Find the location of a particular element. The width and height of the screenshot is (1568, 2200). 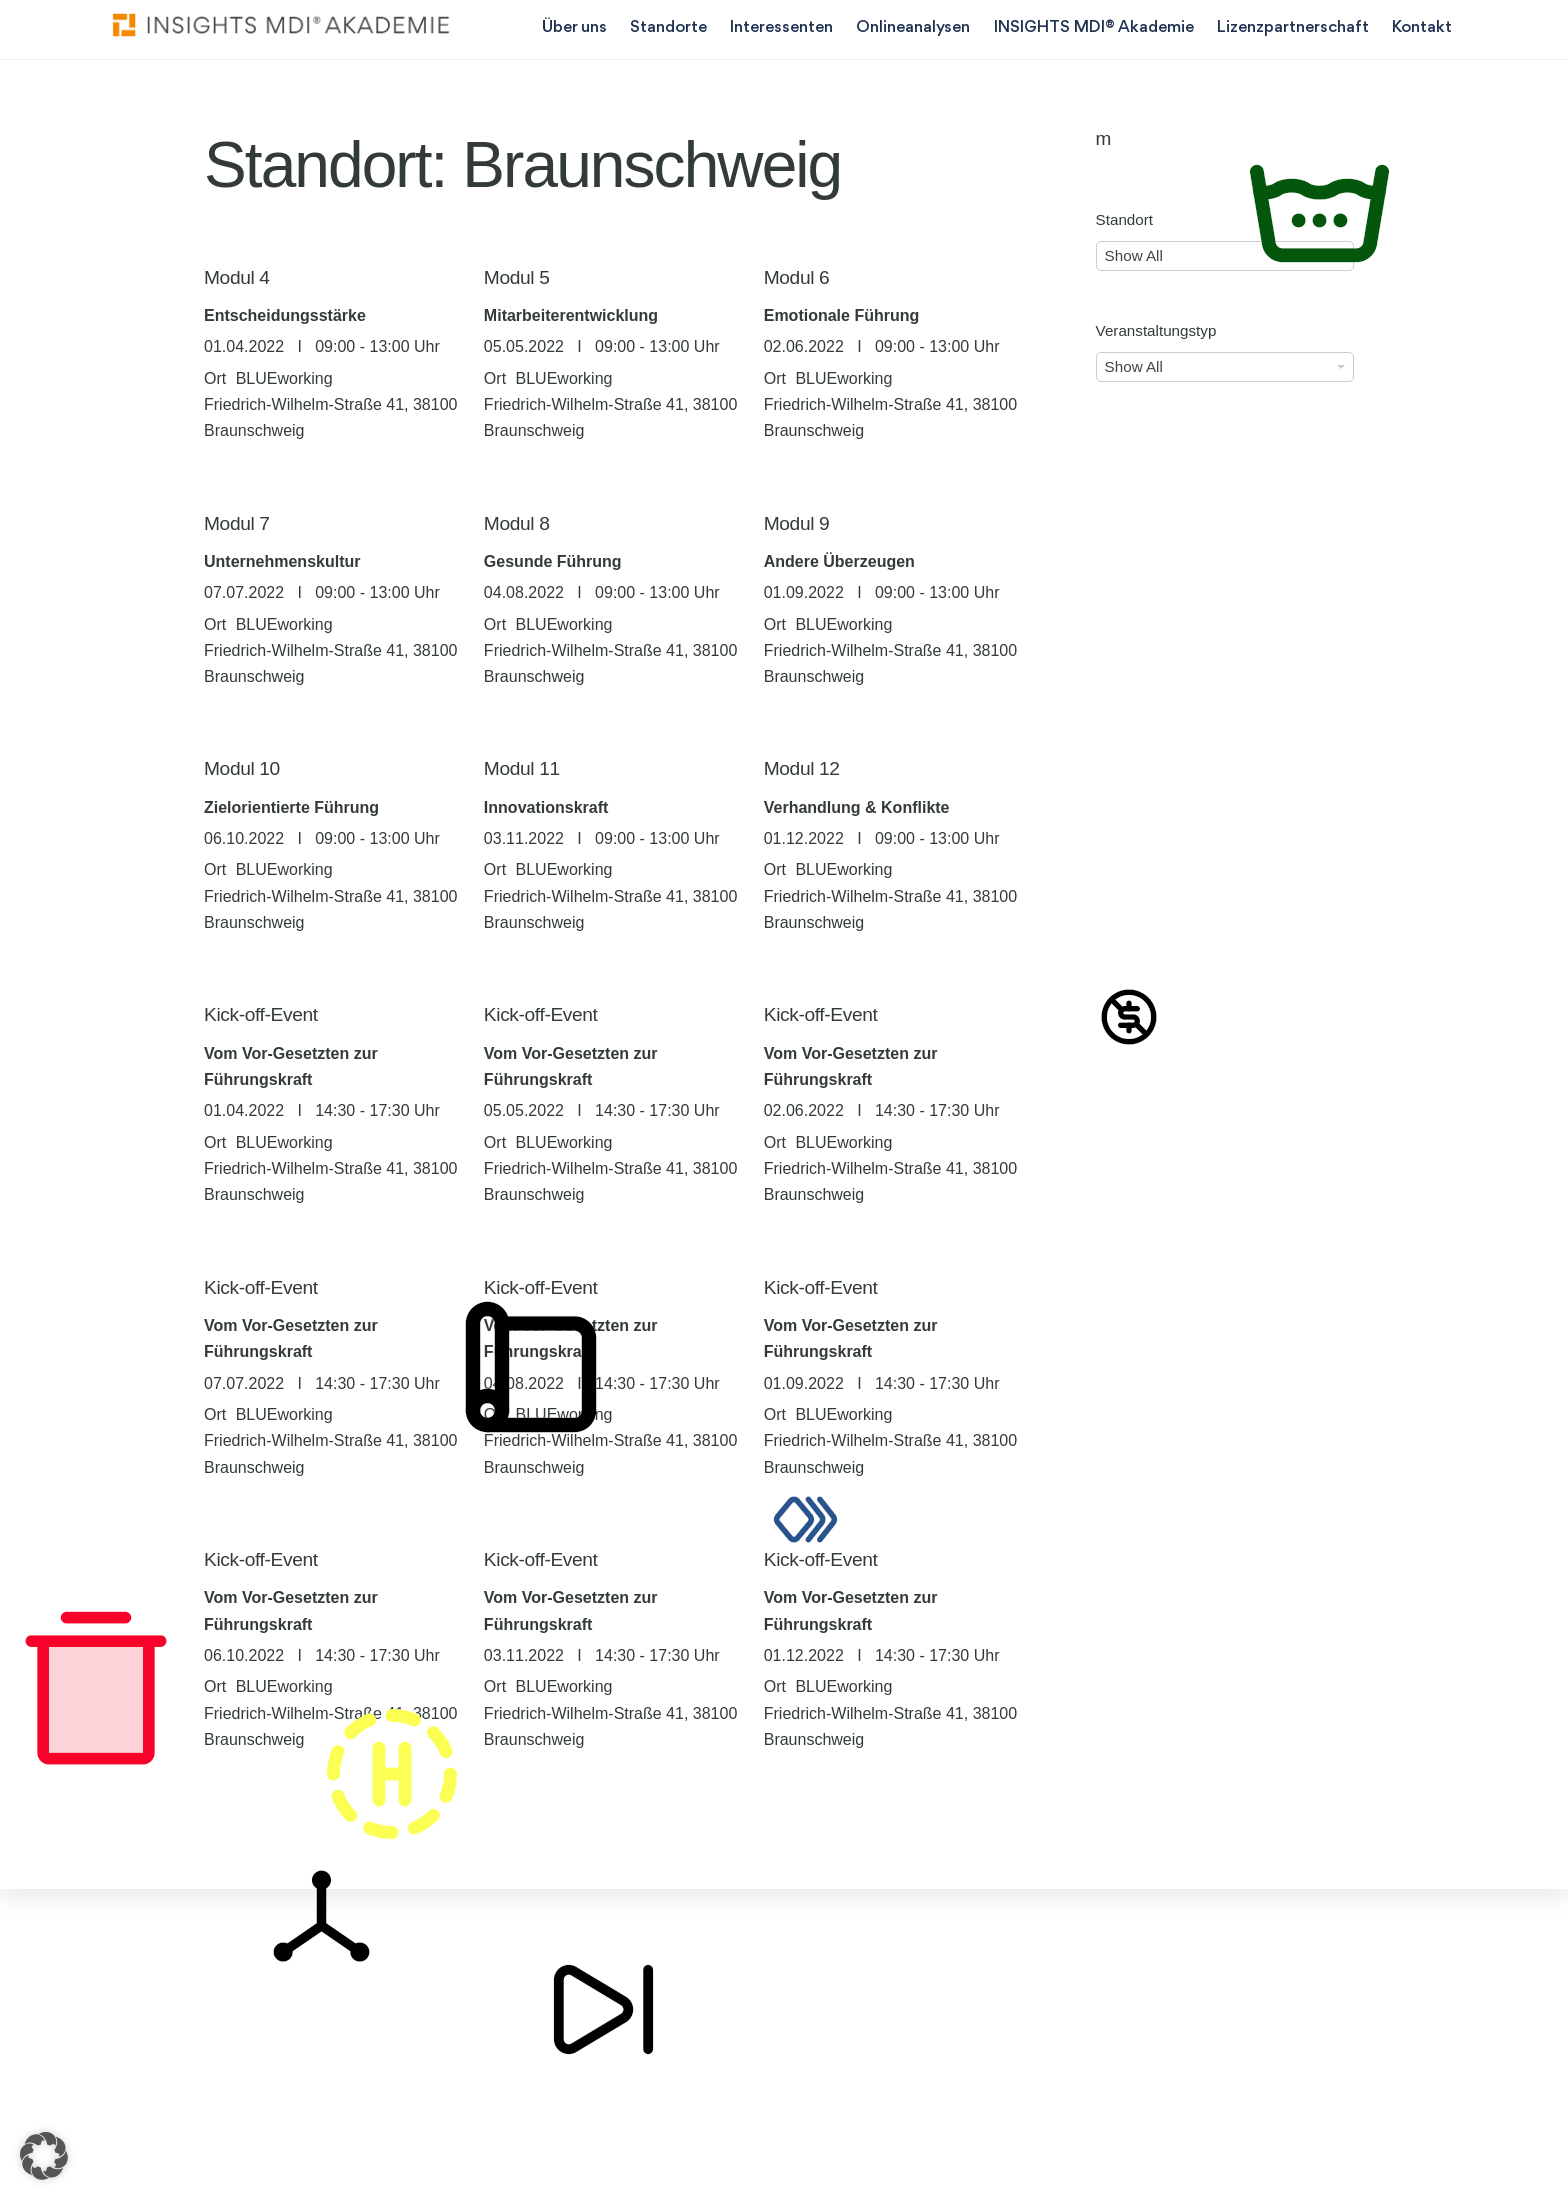

change wallpaper or background image is located at coordinates (531, 1367).